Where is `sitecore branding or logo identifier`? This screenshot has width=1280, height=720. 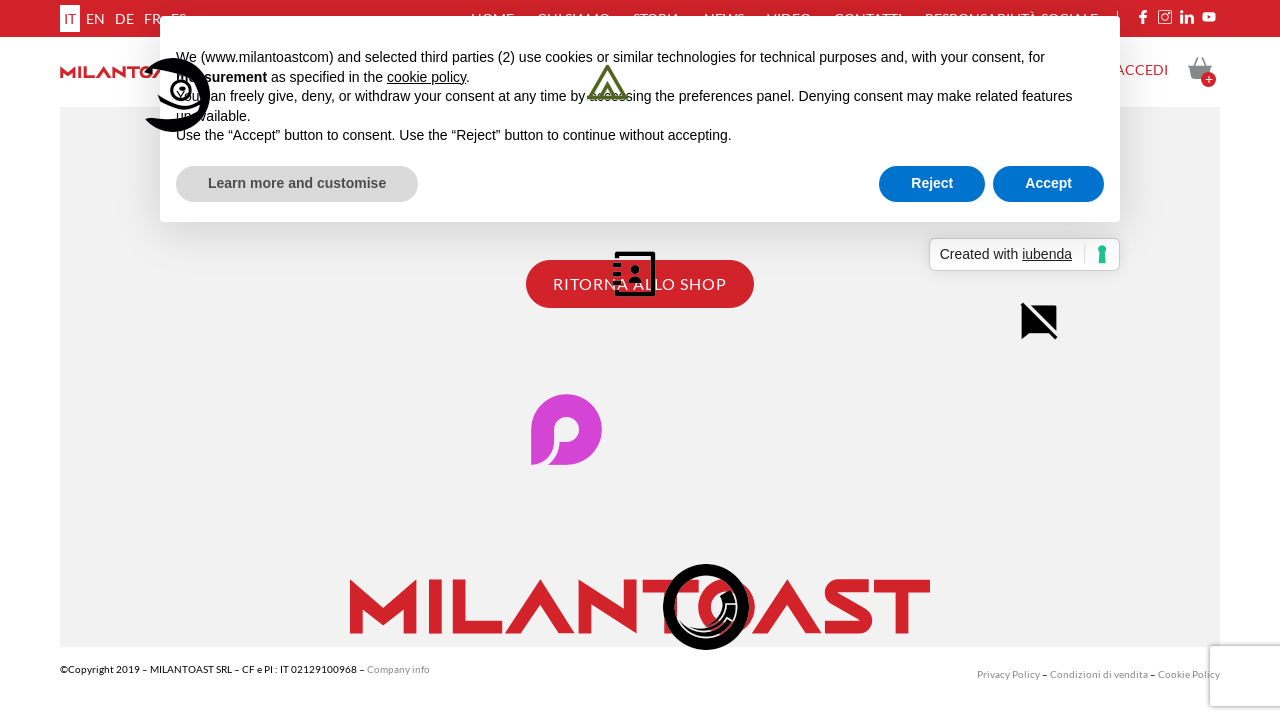 sitecore branding or logo identifier is located at coordinates (706, 607).